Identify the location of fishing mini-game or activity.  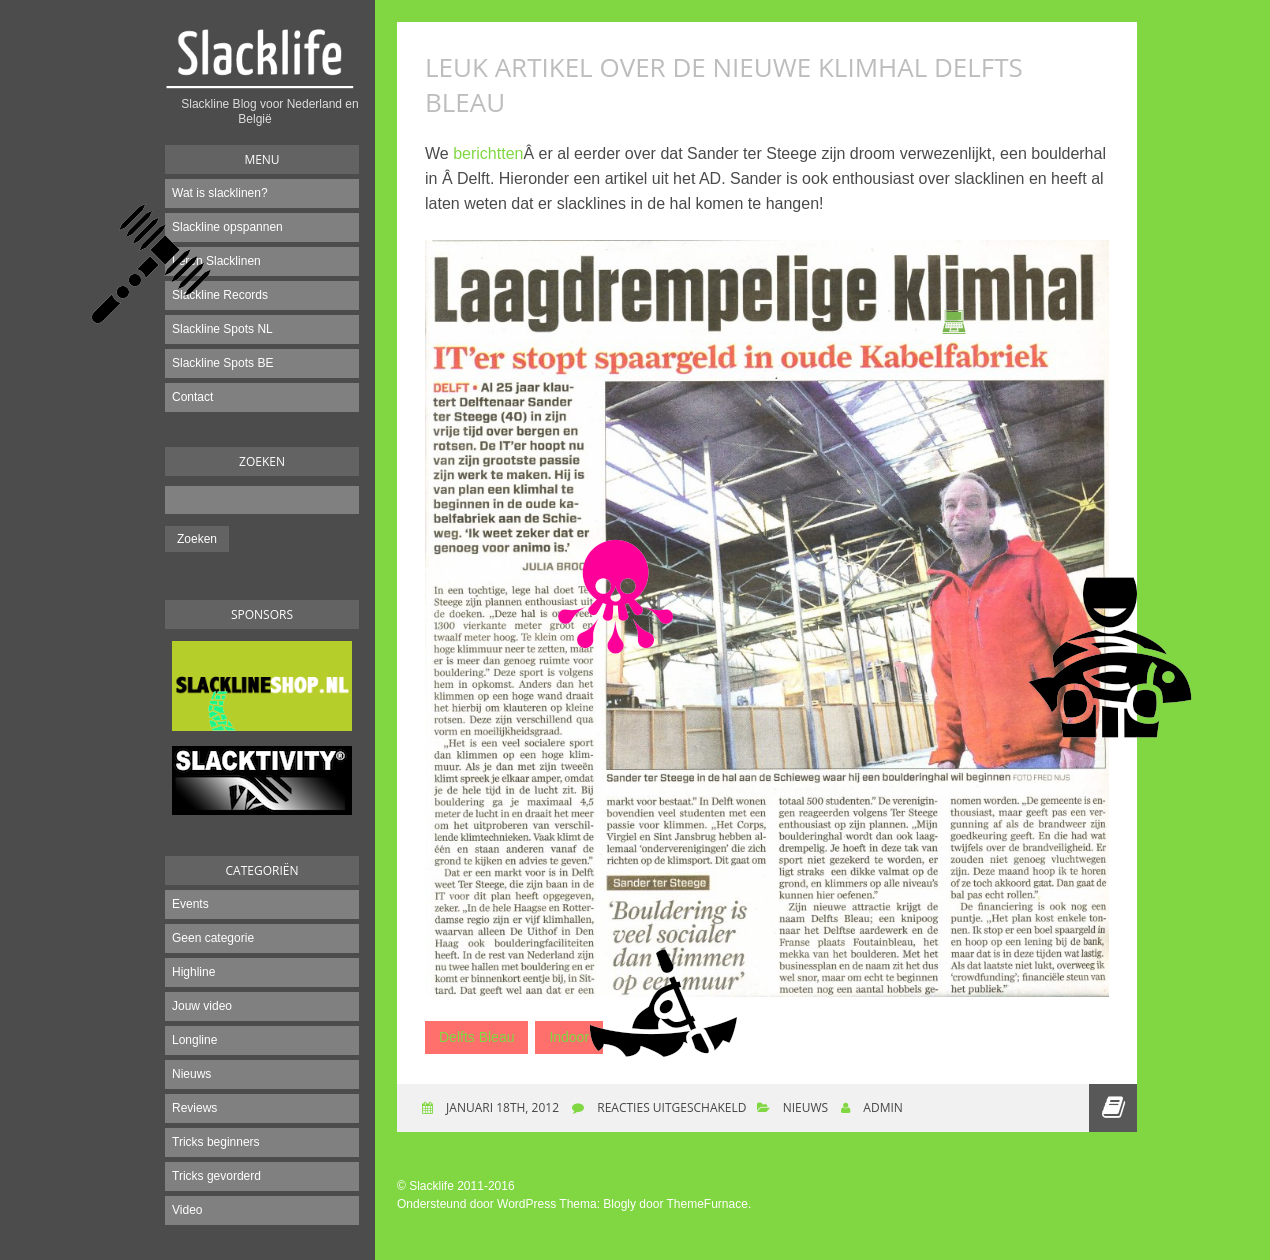
(1110, 658).